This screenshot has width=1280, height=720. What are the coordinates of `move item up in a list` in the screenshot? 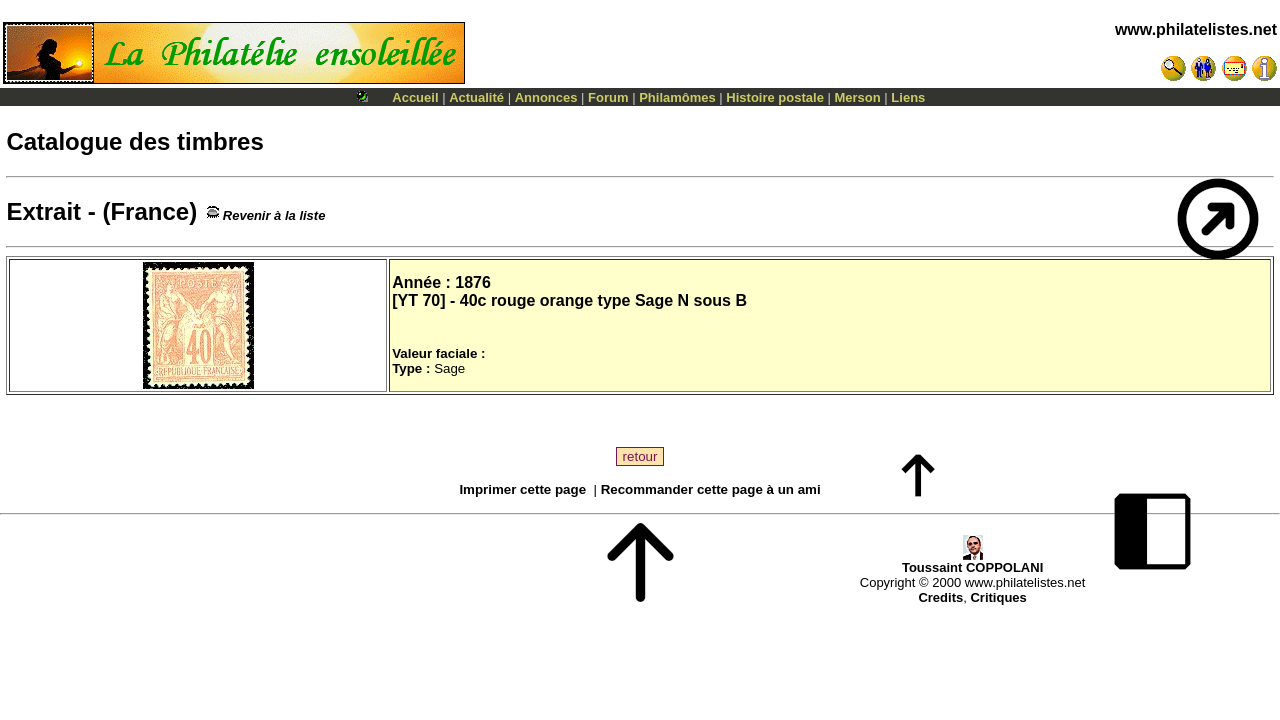 It's located at (919, 478).